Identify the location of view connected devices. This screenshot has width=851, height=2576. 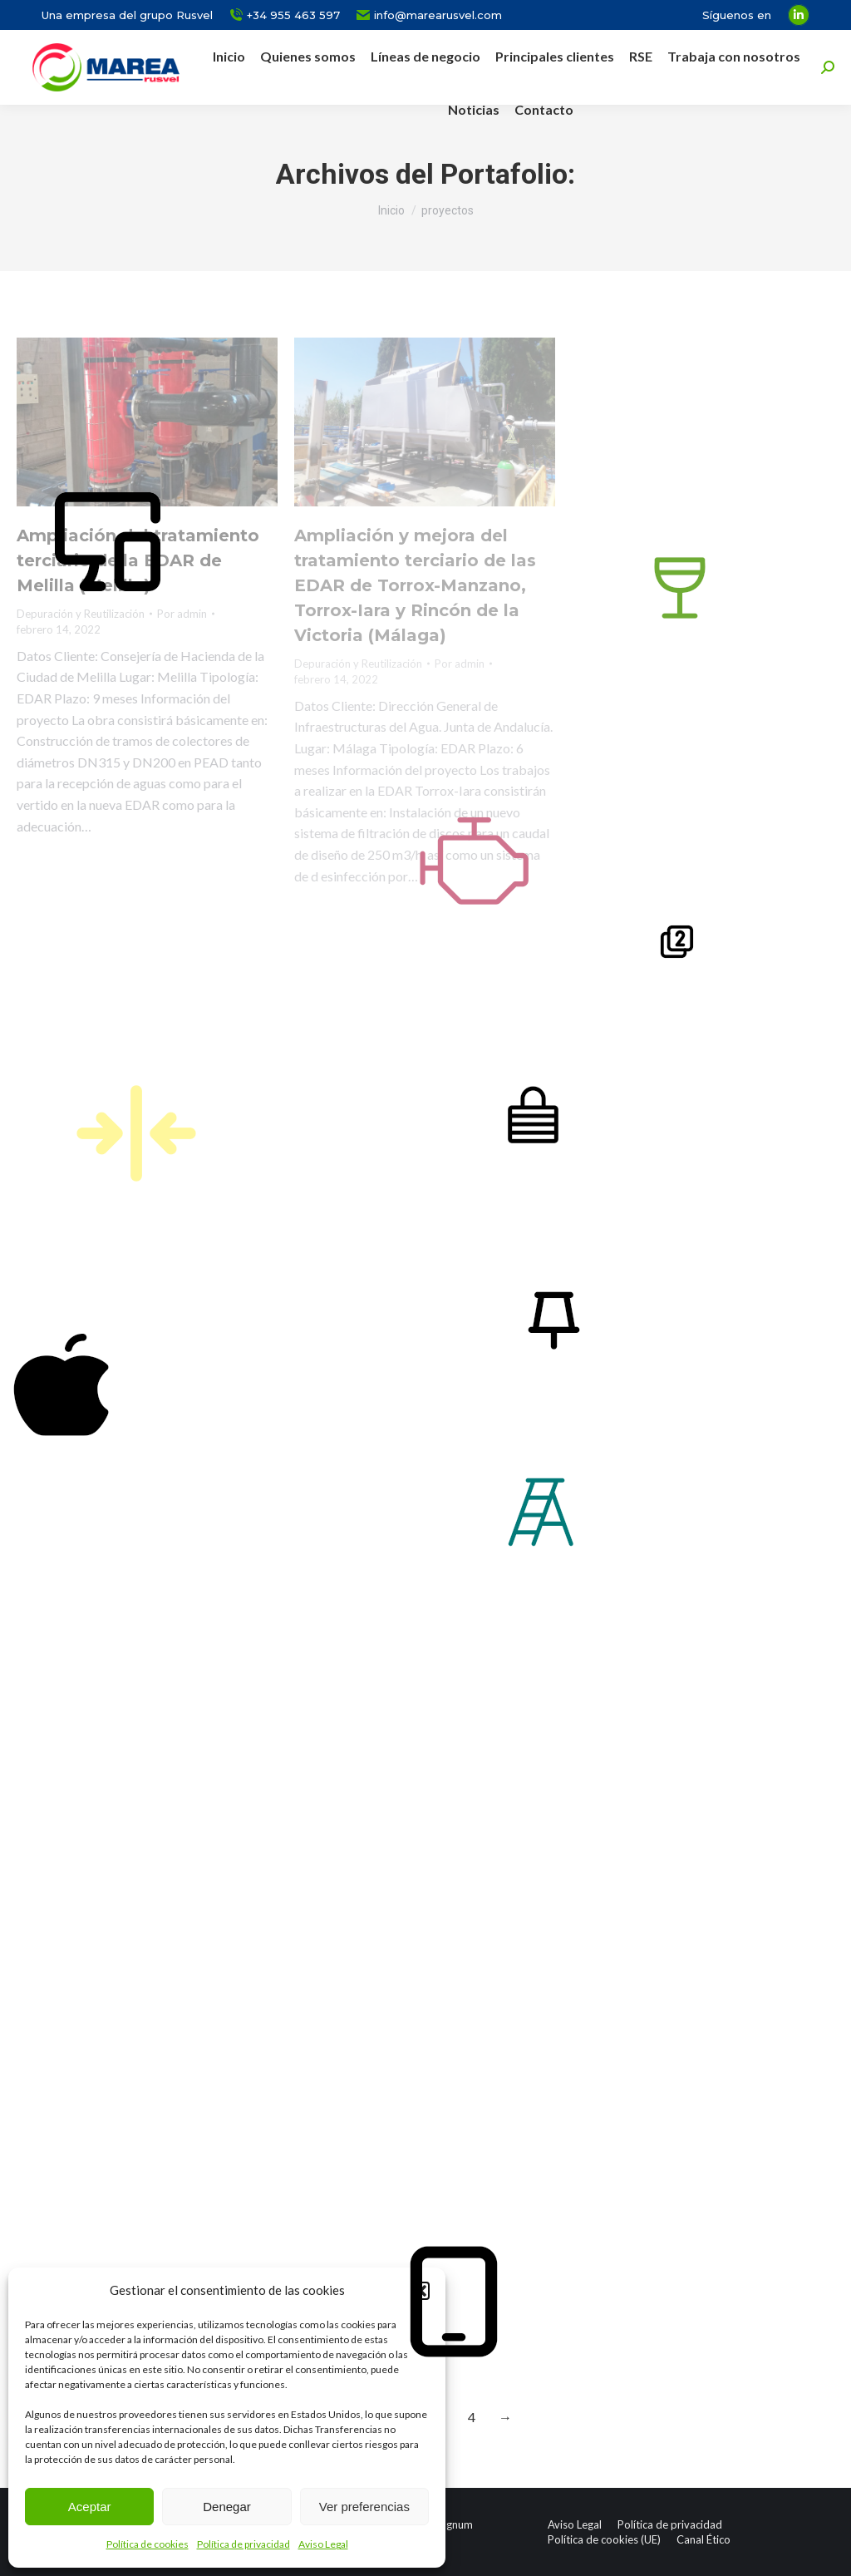
(107, 538).